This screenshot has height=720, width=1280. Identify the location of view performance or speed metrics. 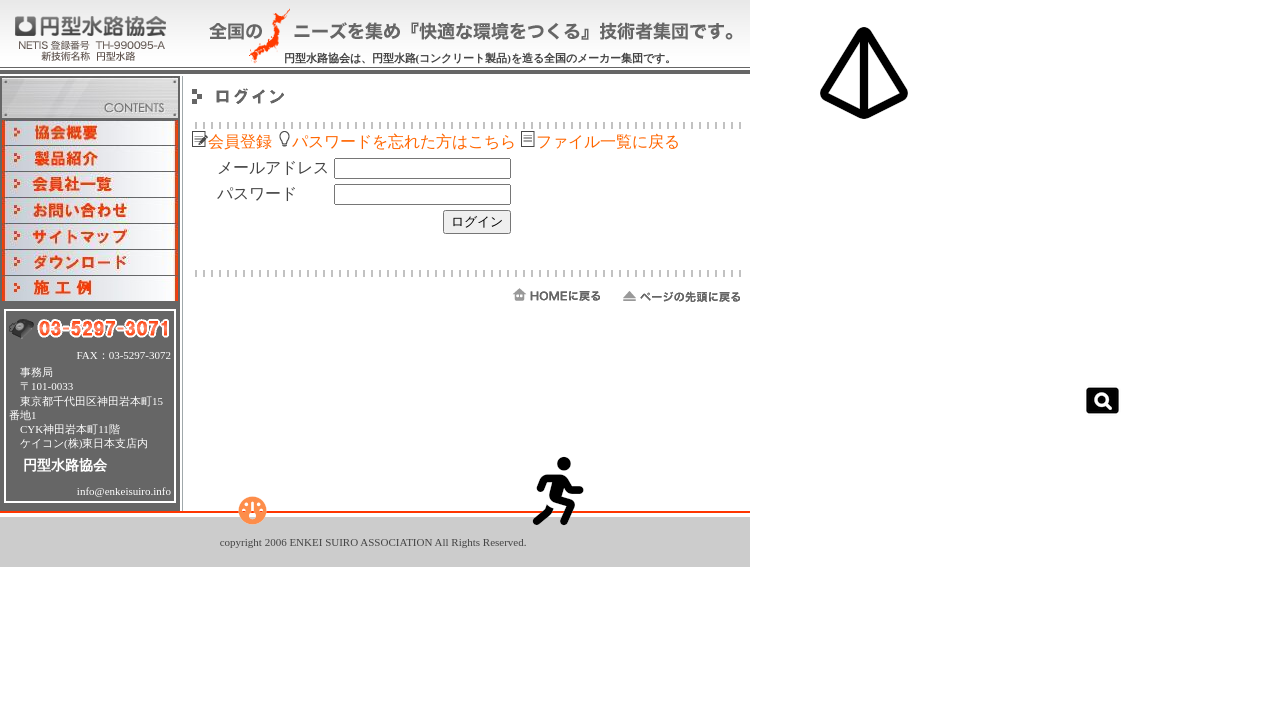
(252, 510).